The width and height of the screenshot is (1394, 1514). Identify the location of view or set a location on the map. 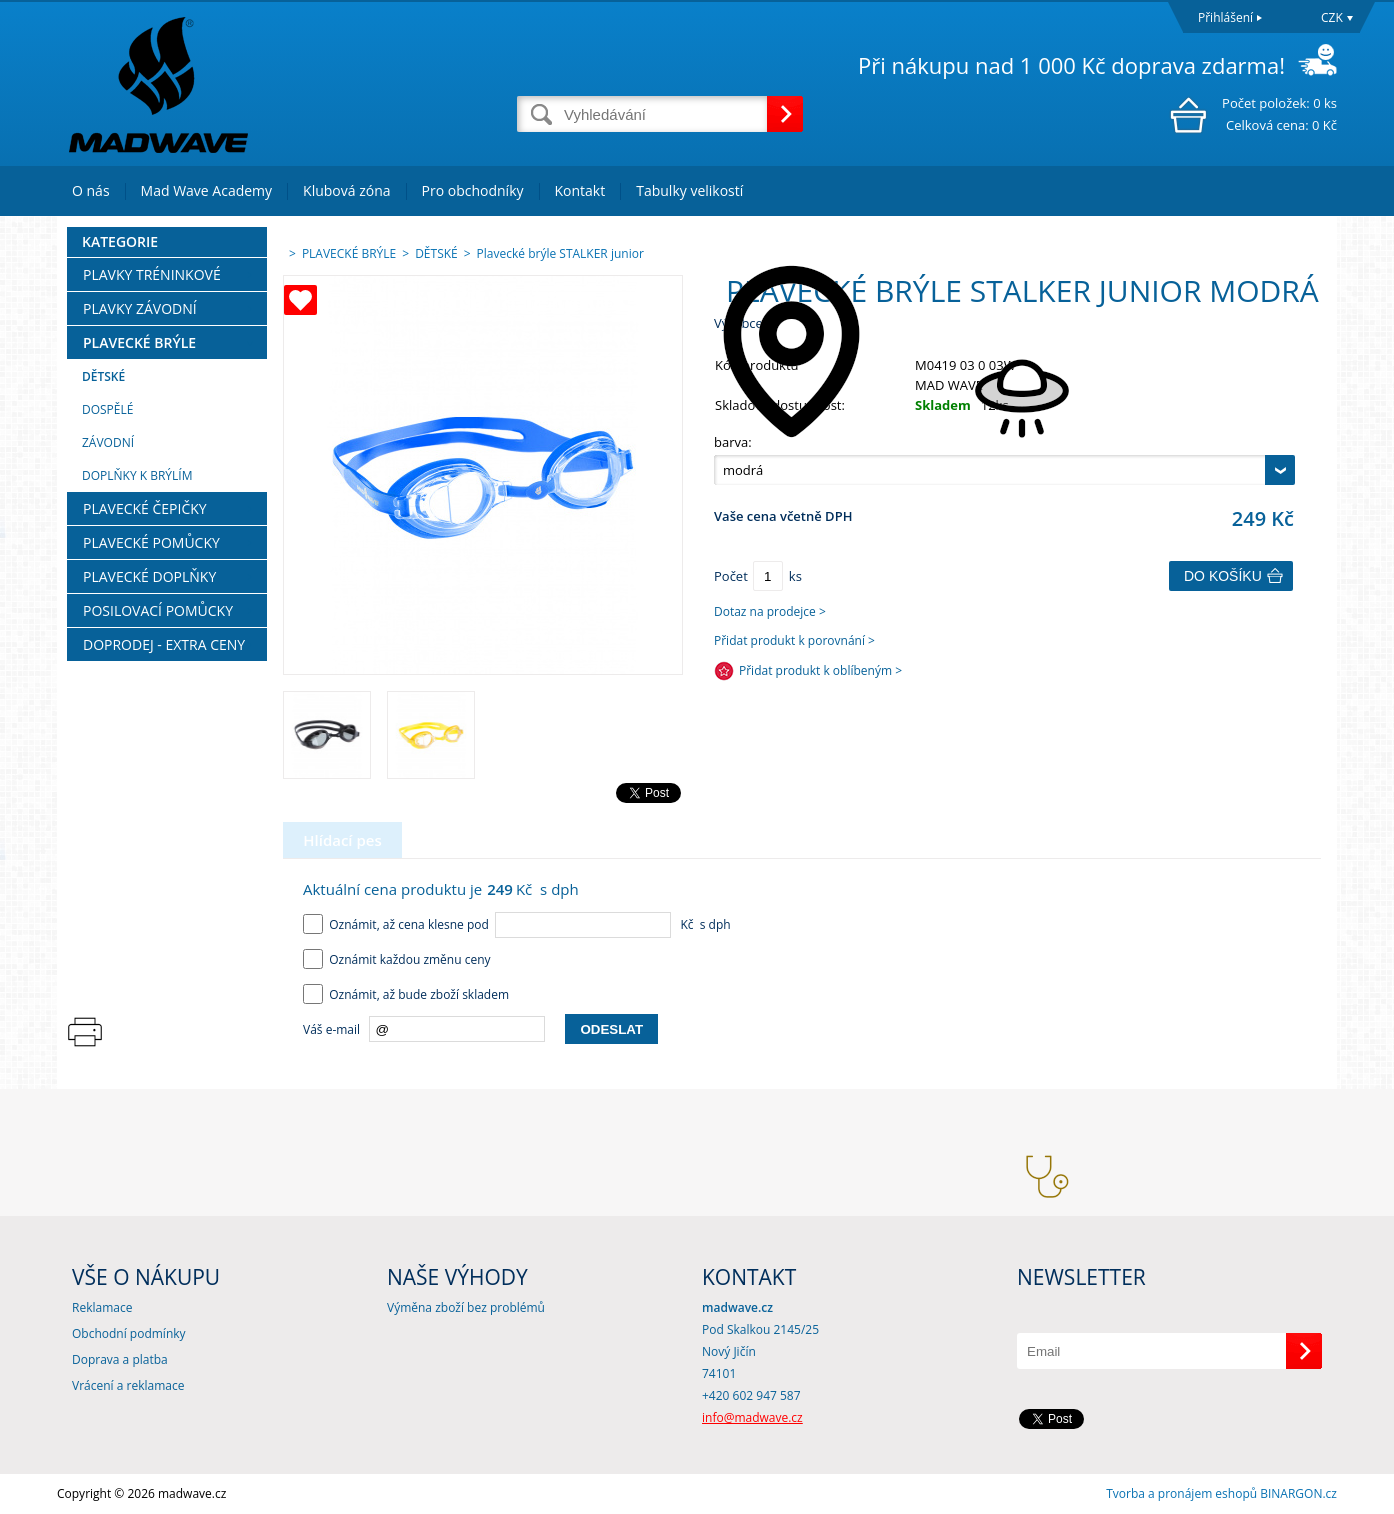
(791, 351).